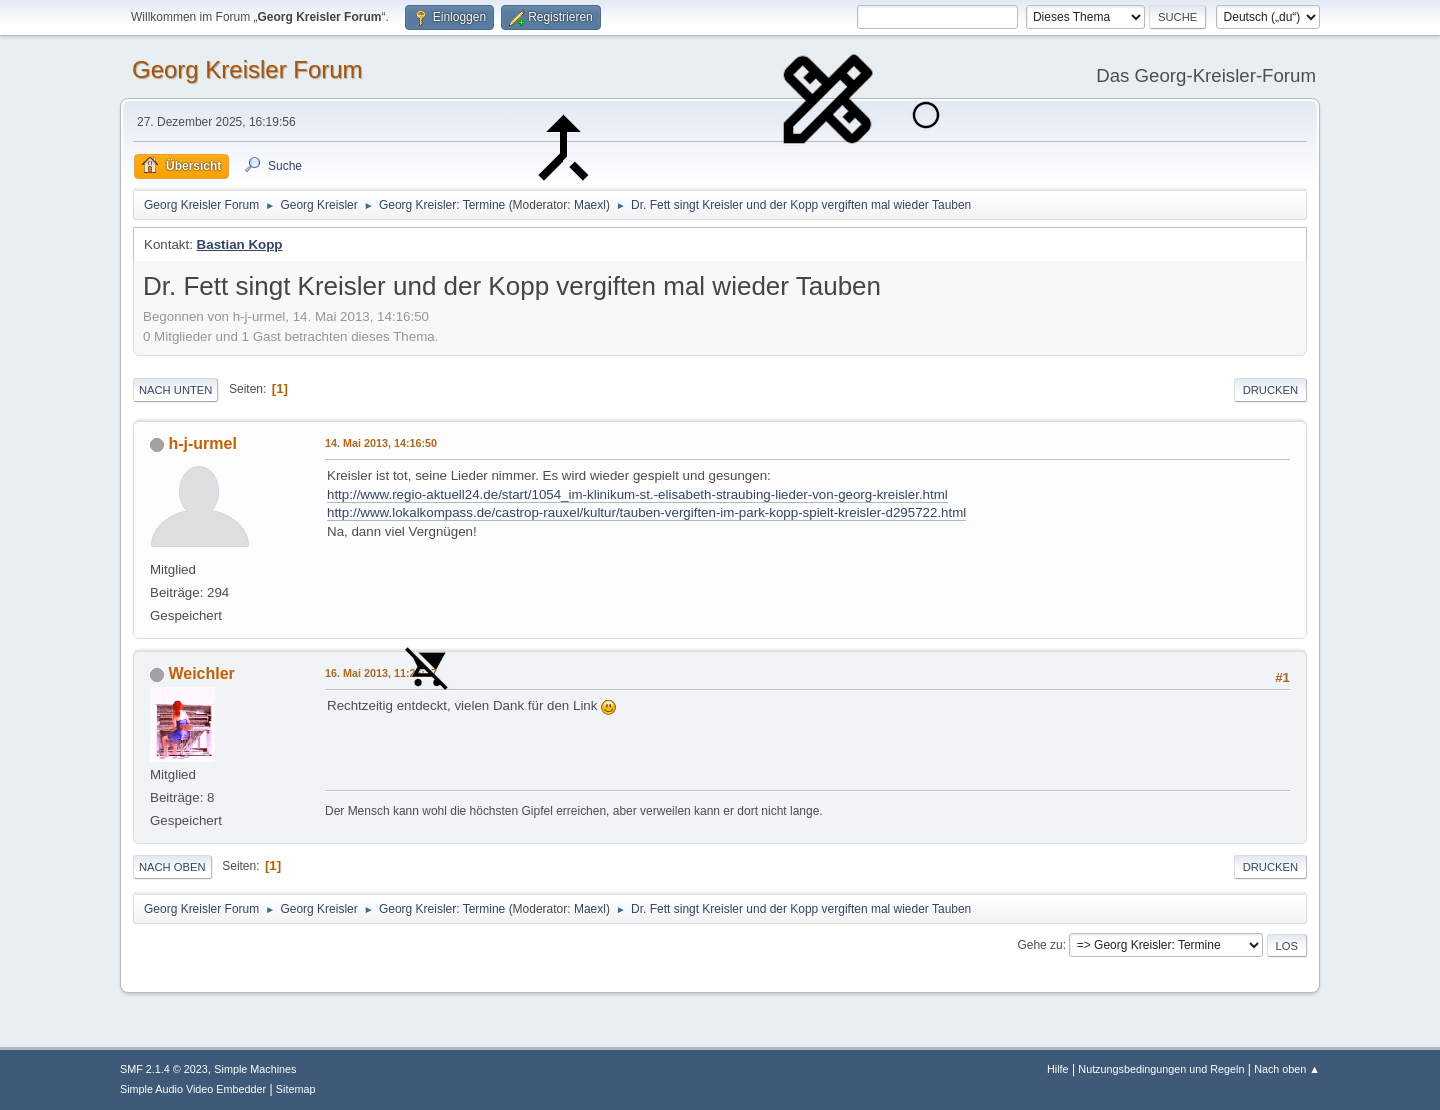  I want to click on remove item from shopping cart, so click(427, 667).